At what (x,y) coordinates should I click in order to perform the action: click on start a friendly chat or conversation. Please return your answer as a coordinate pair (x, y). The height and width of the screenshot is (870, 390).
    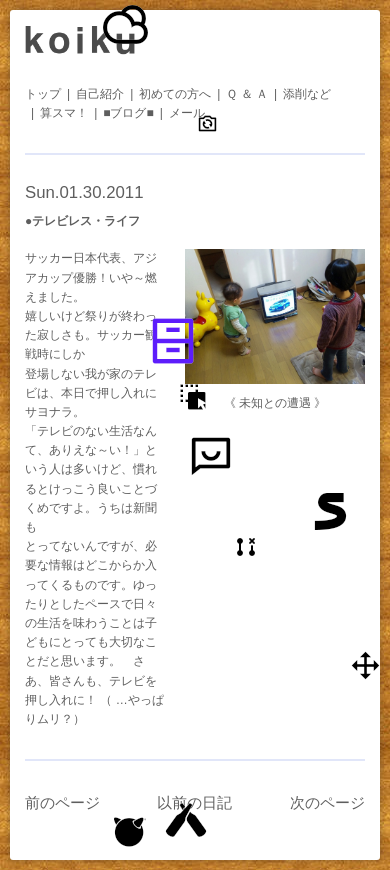
    Looking at the image, I should click on (211, 455).